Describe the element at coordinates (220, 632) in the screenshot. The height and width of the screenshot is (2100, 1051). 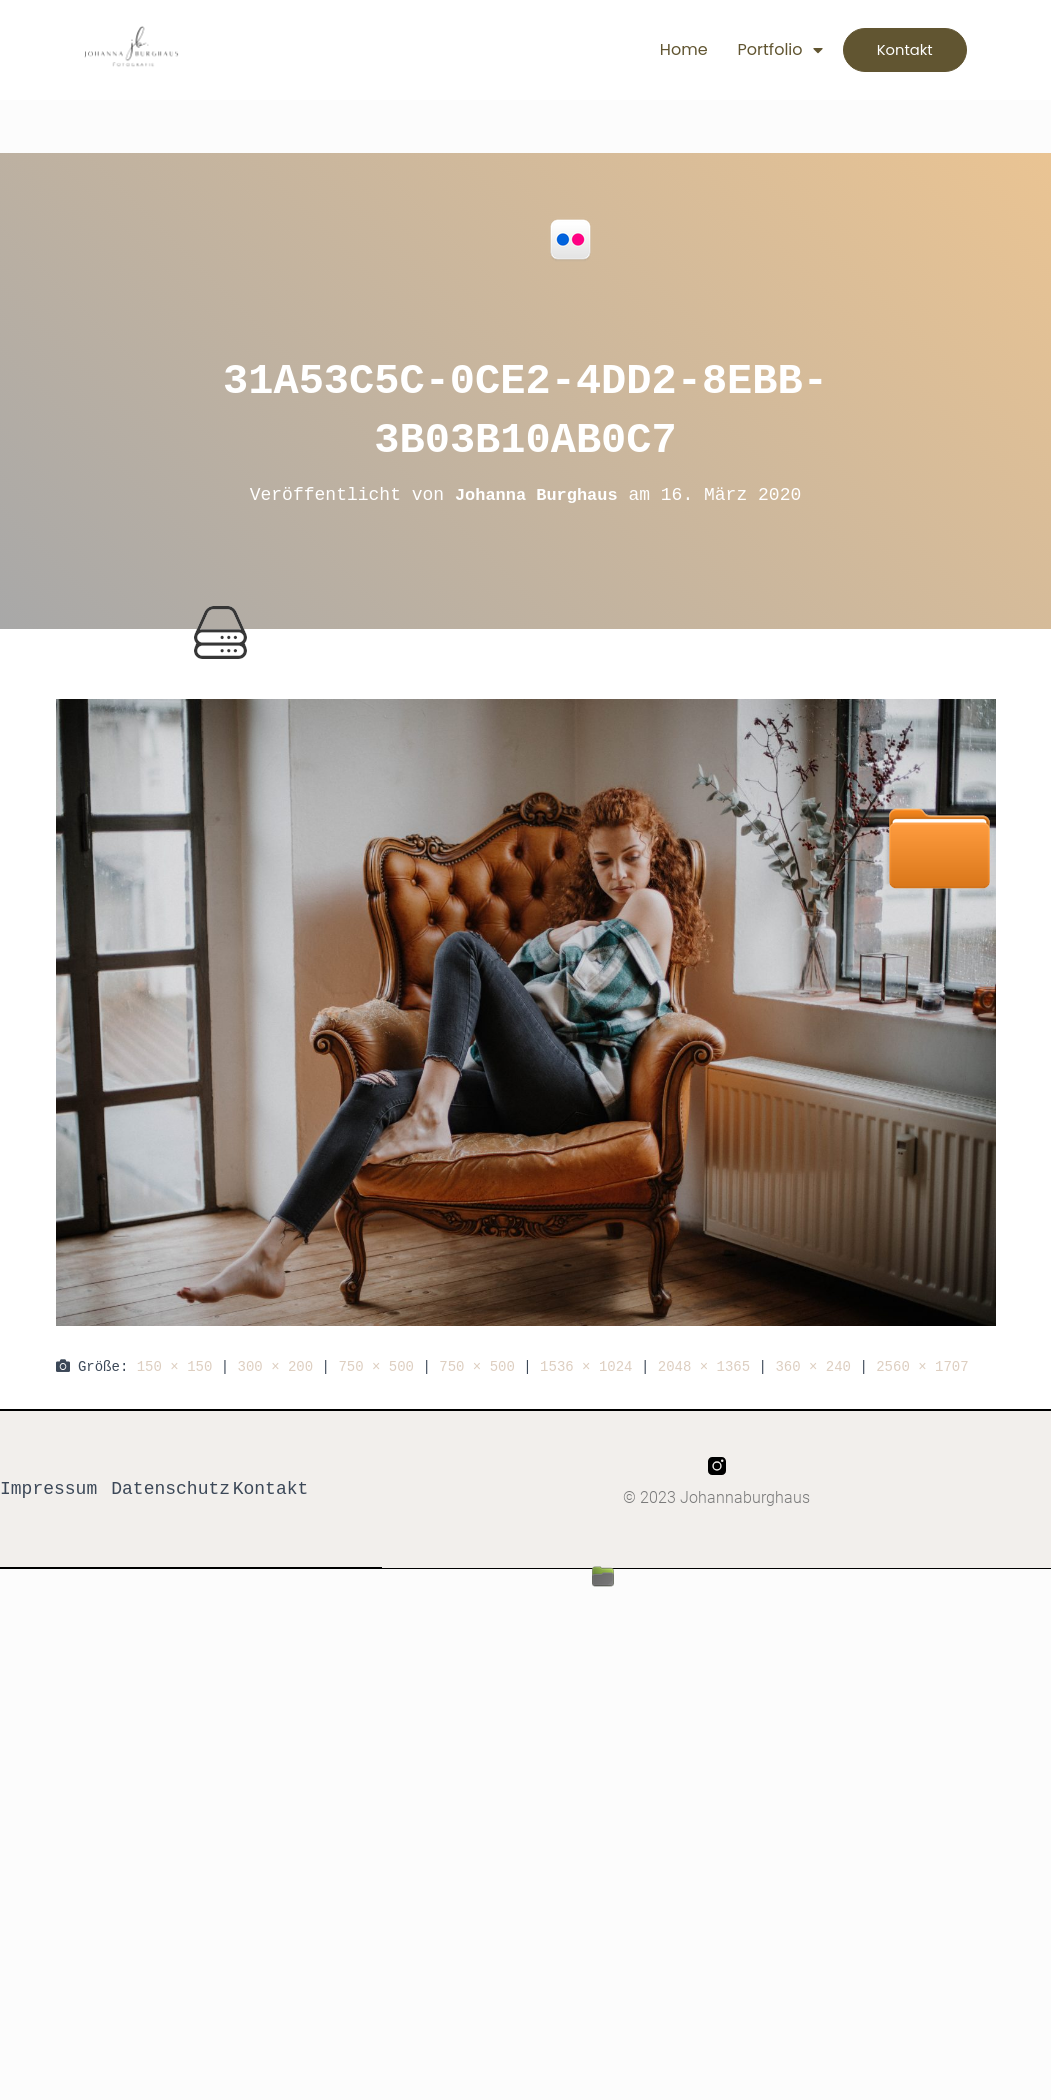
I see `access connected storage drives` at that location.